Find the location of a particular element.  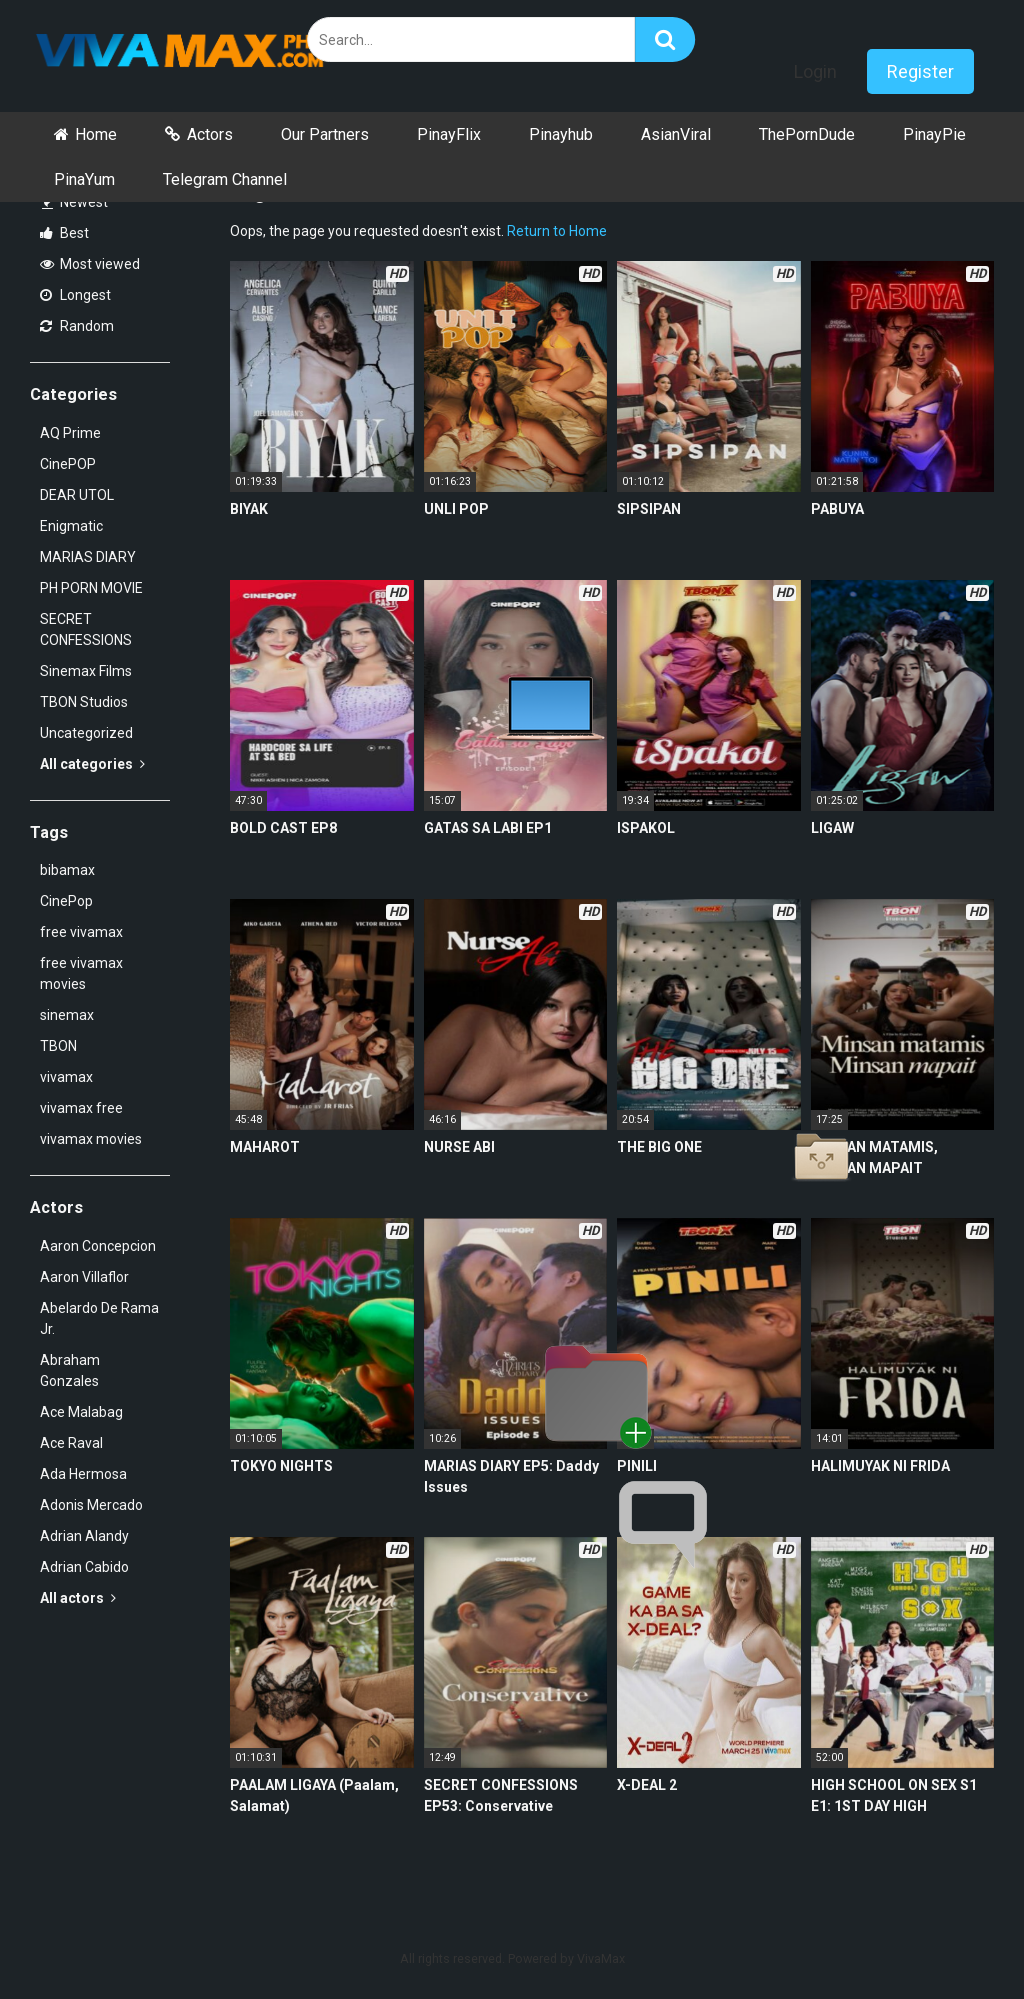

create a new folder is located at coordinates (596, 1393).